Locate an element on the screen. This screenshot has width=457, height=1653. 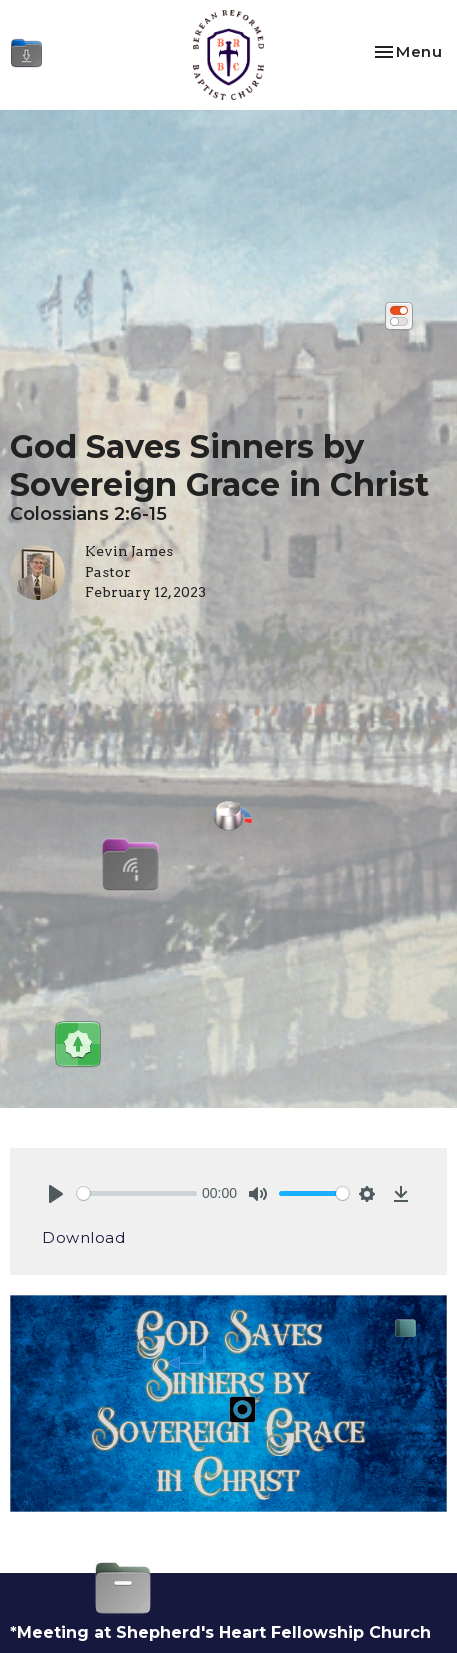
access the desktop folder is located at coordinates (405, 1327).